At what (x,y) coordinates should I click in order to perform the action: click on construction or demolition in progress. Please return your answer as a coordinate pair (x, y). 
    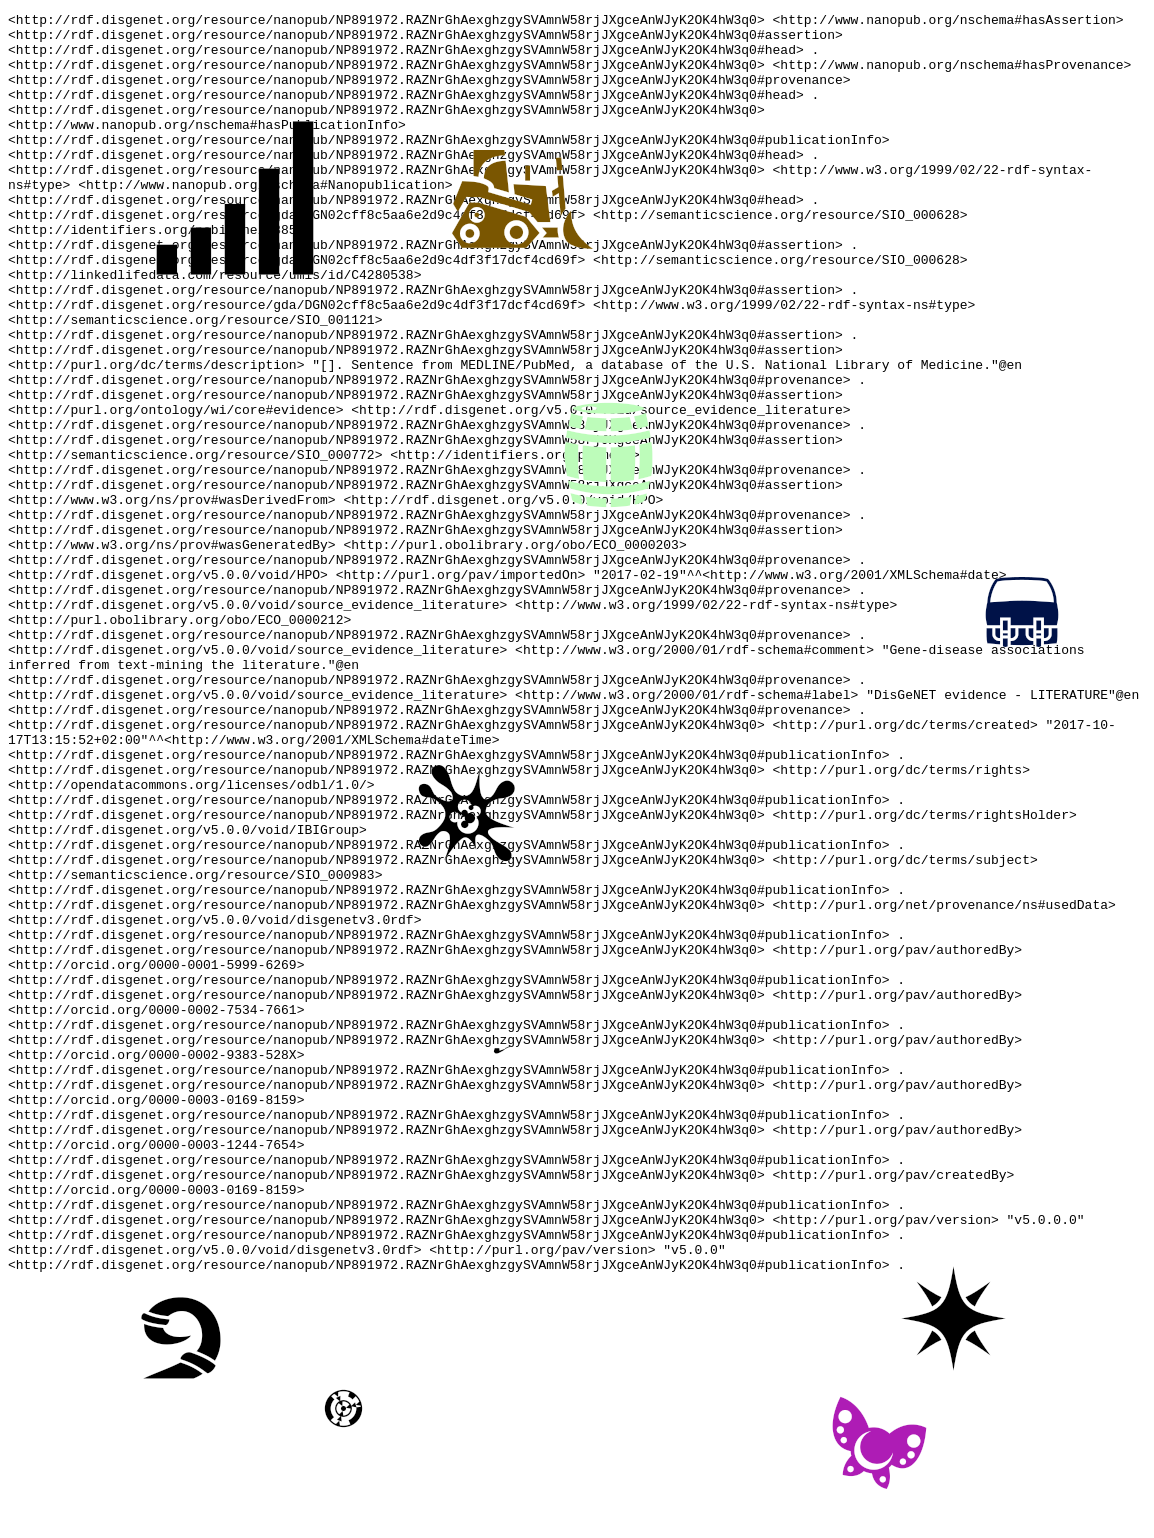
    Looking at the image, I should click on (522, 199).